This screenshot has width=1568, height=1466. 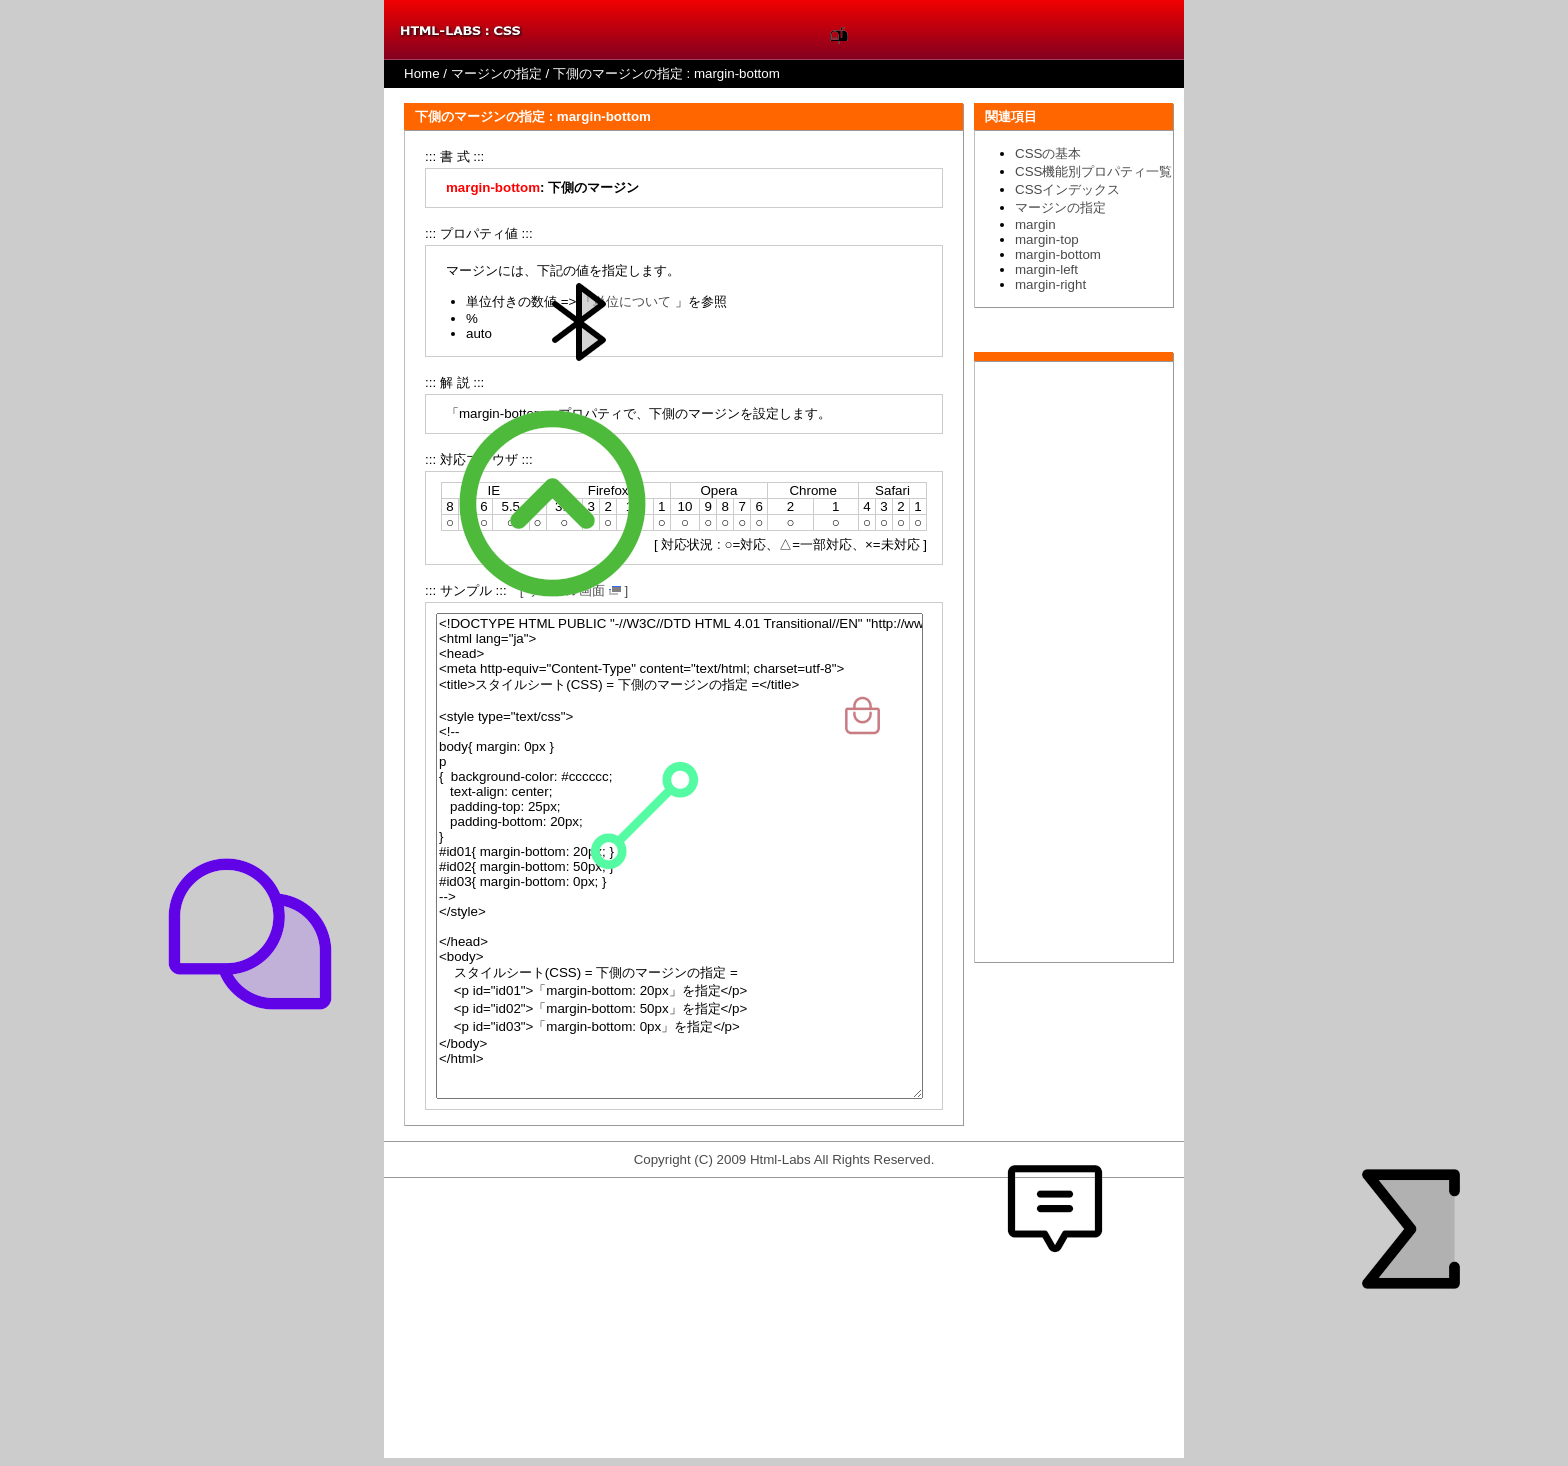 I want to click on scroll to top of page, so click(x=552, y=503).